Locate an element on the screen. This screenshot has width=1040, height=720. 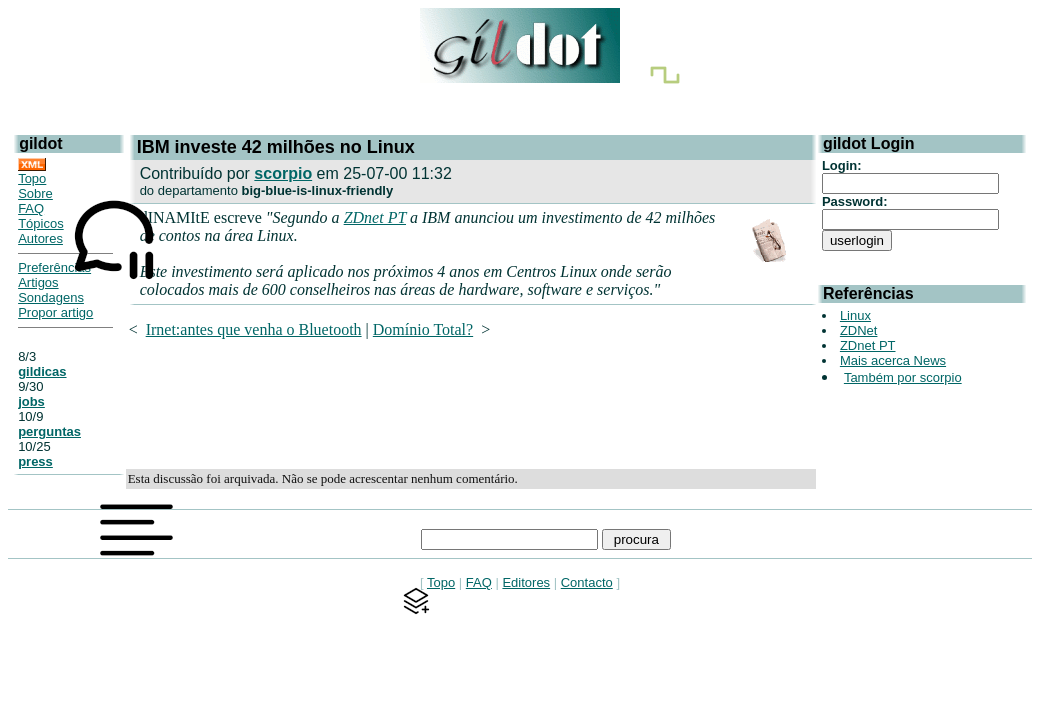
add a new layer to the stack is located at coordinates (416, 601).